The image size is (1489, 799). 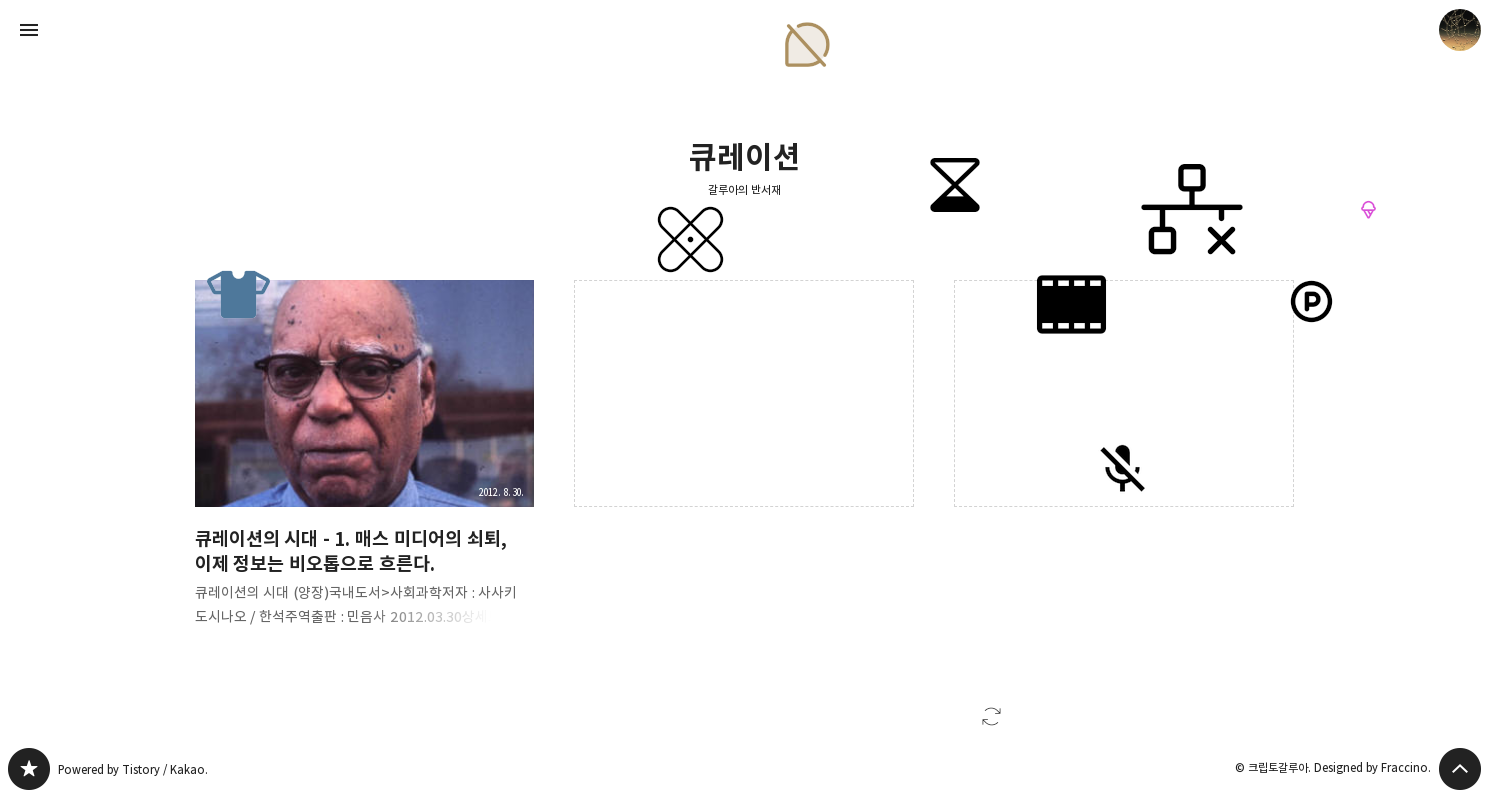 What do you see at coordinates (1071, 304) in the screenshot?
I see `view video or film content` at bounding box center [1071, 304].